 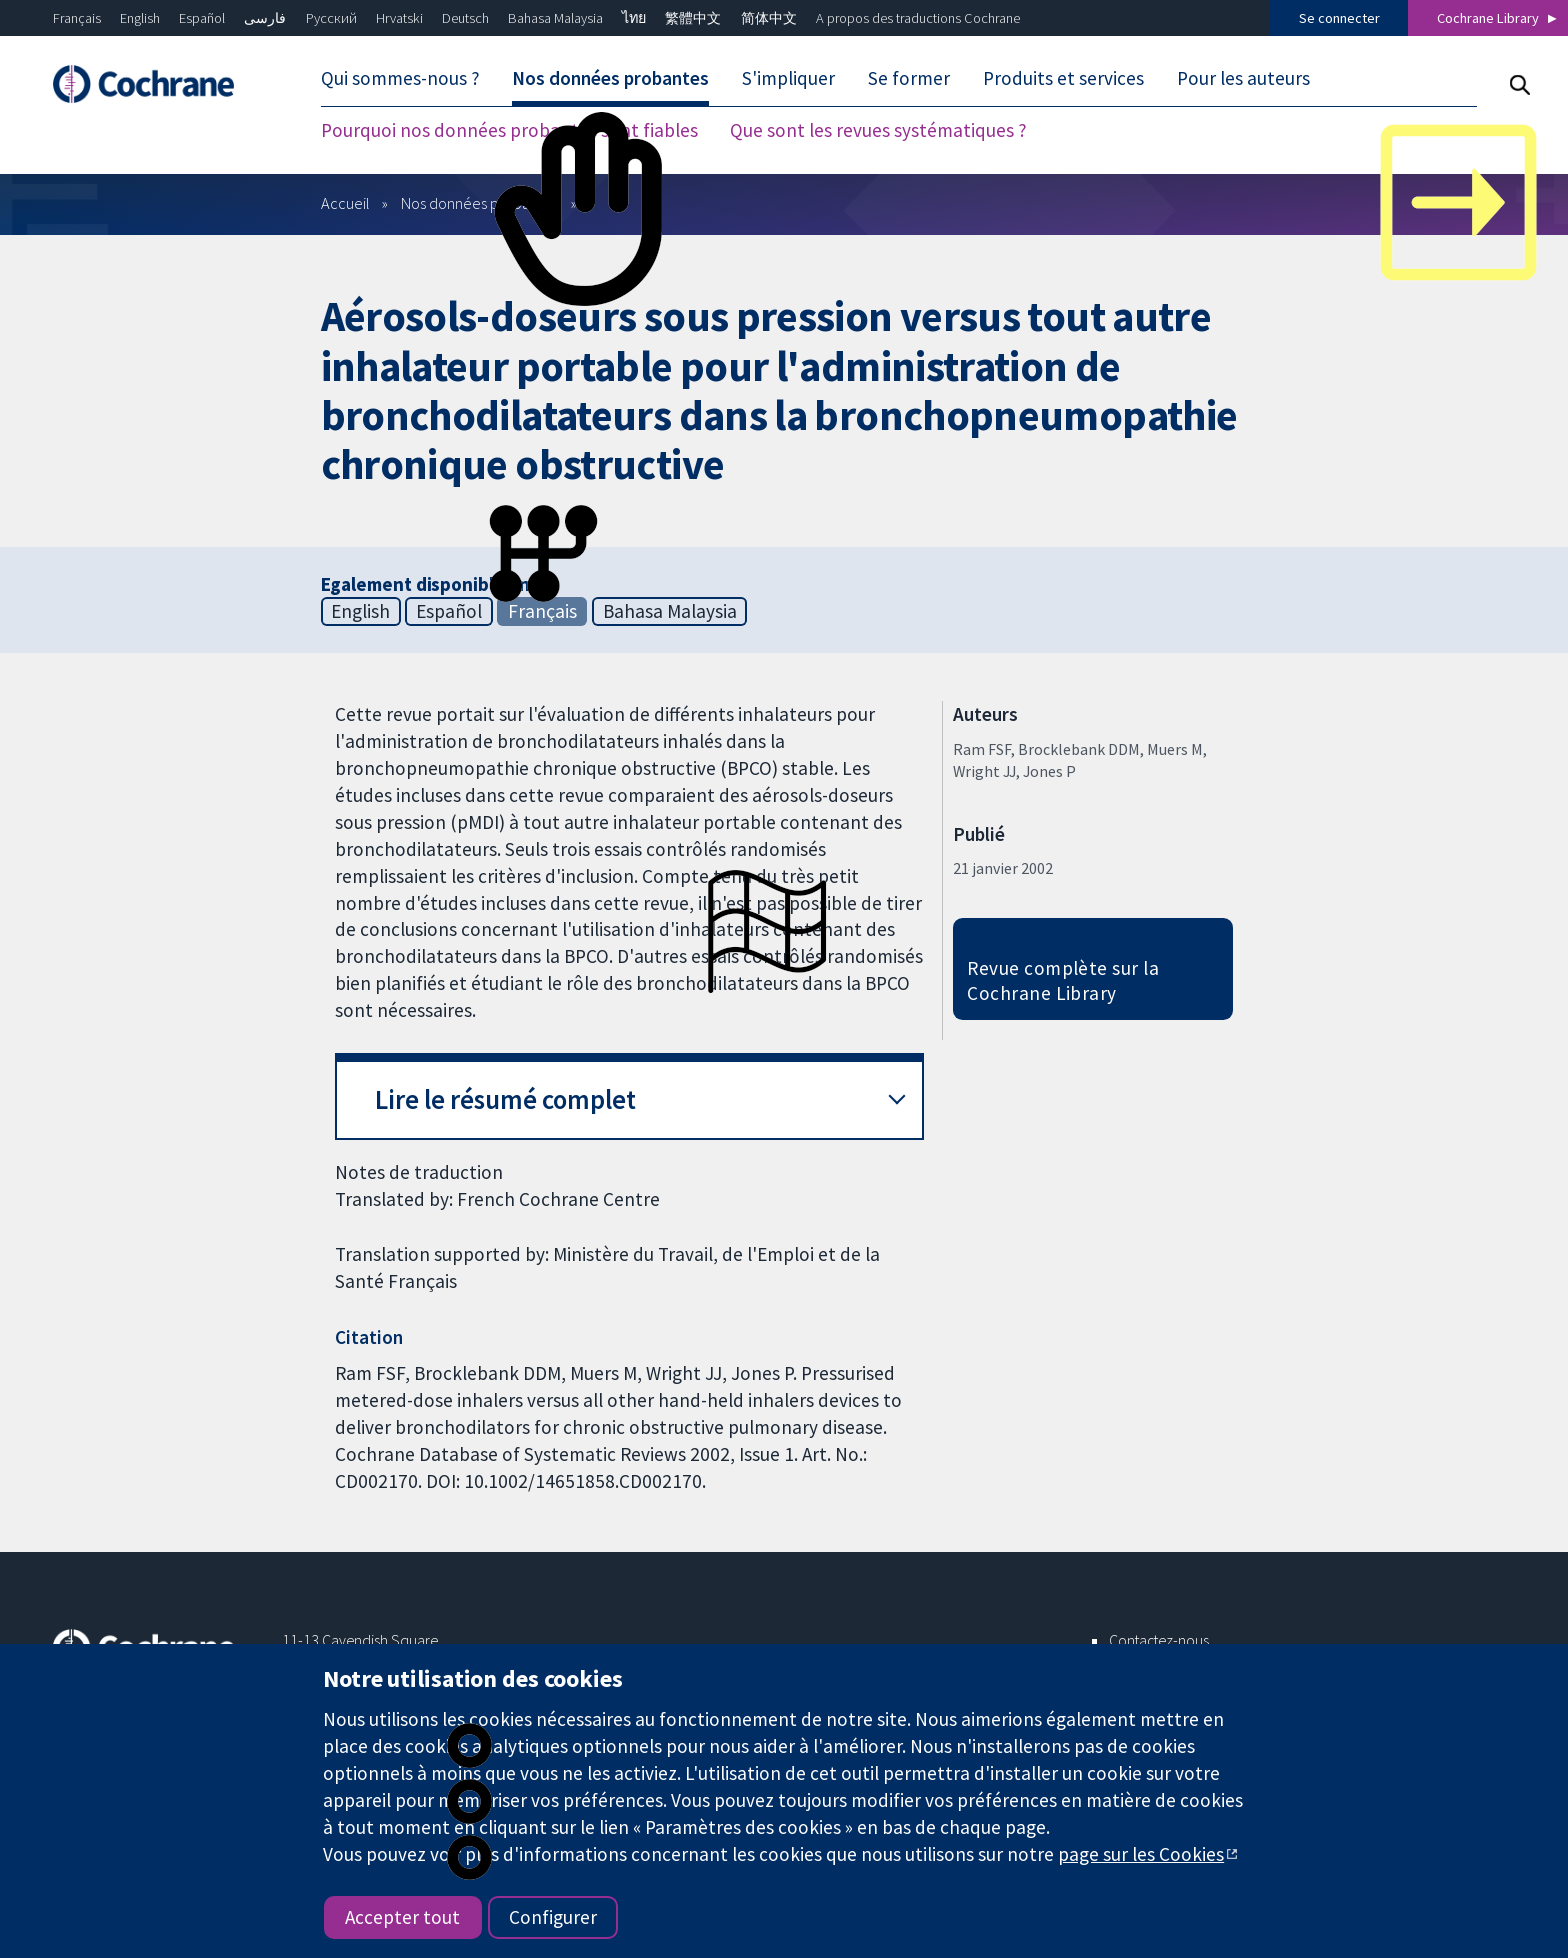 What do you see at coordinates (585, 209) in the screenshot?
I see `stop or pause an action` at bounding box center [585, 209].